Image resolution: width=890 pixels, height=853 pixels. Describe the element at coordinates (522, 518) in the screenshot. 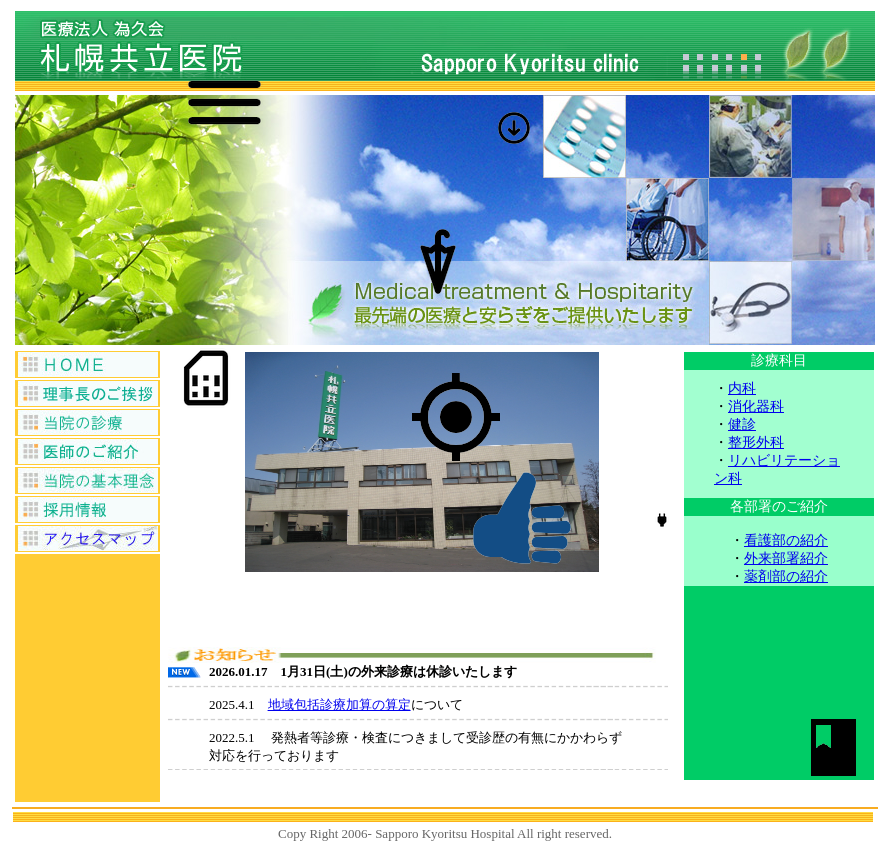

I see `like or approve content` at that location.